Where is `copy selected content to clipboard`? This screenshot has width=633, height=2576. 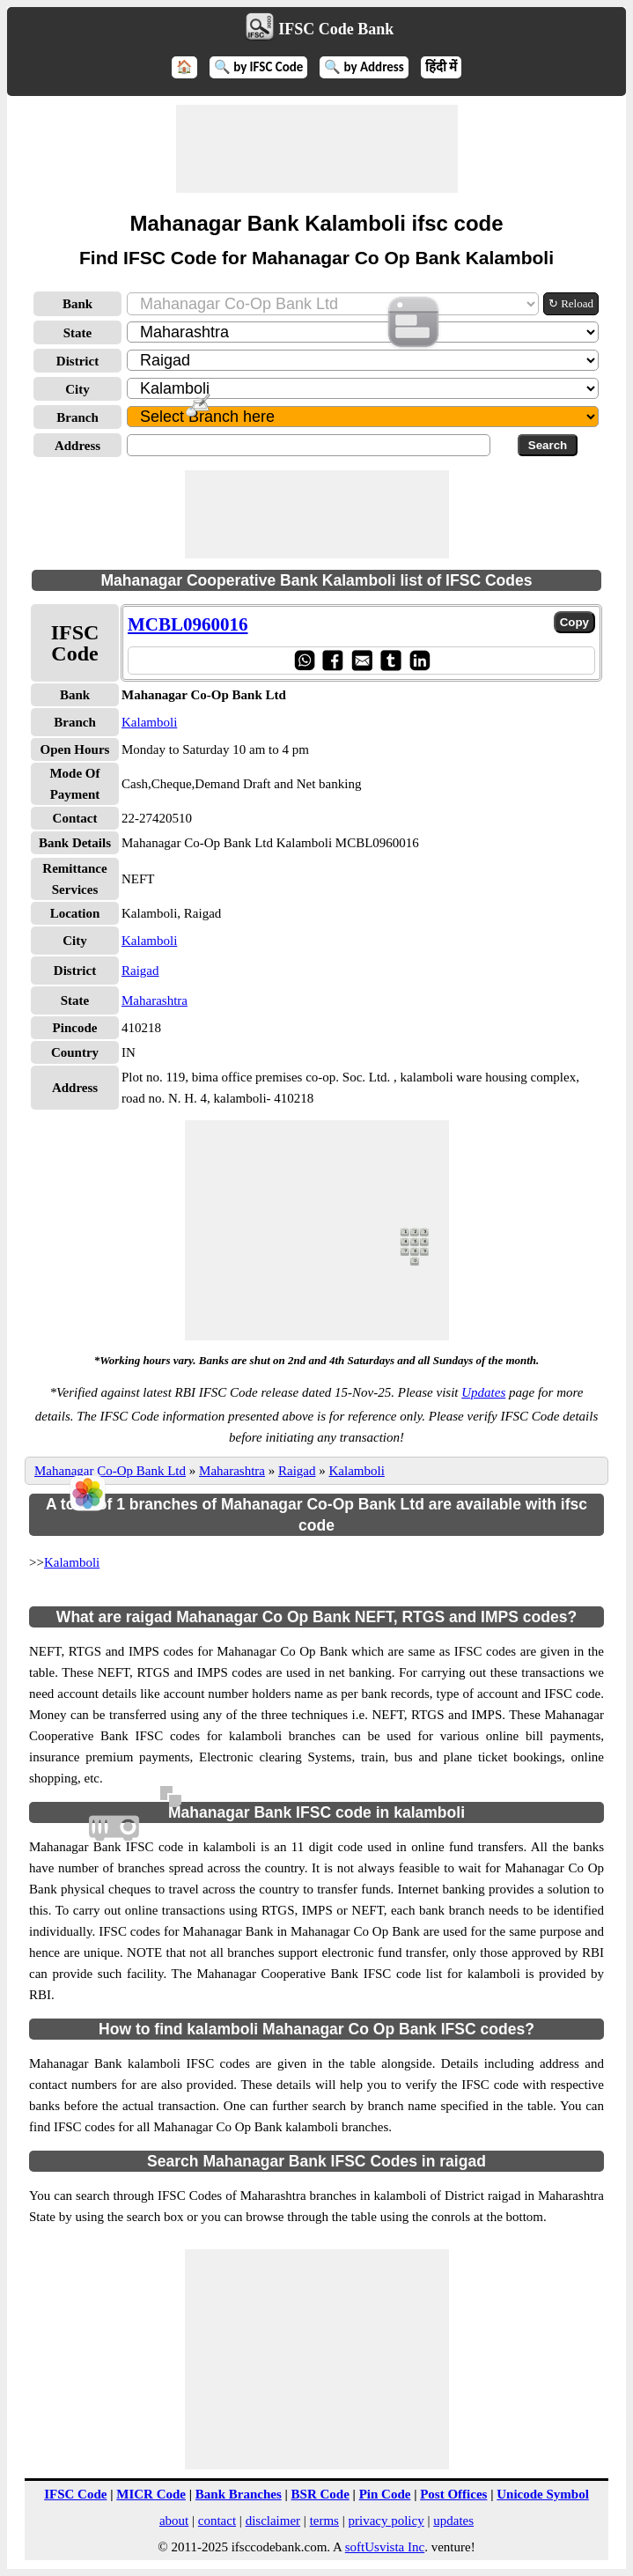 copy selected content to clipboard is located at coordinates (171, 1797).